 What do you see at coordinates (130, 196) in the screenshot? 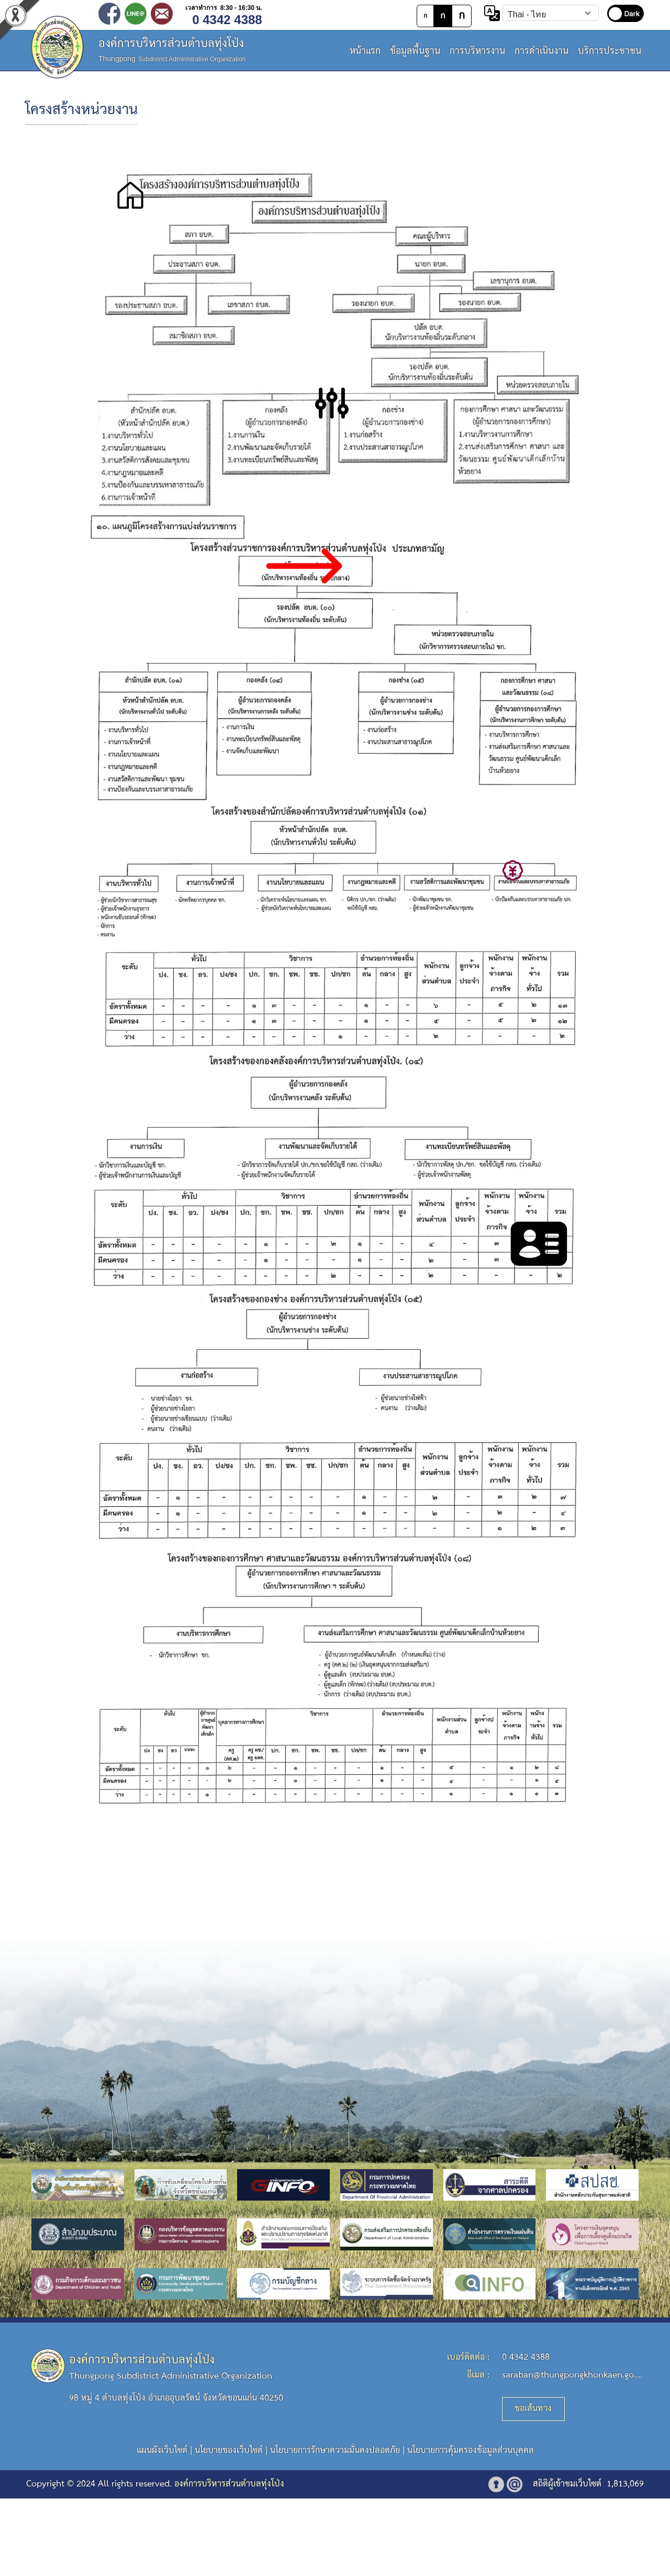
I see `navigate to home screen` at bounding box center [130, 196].